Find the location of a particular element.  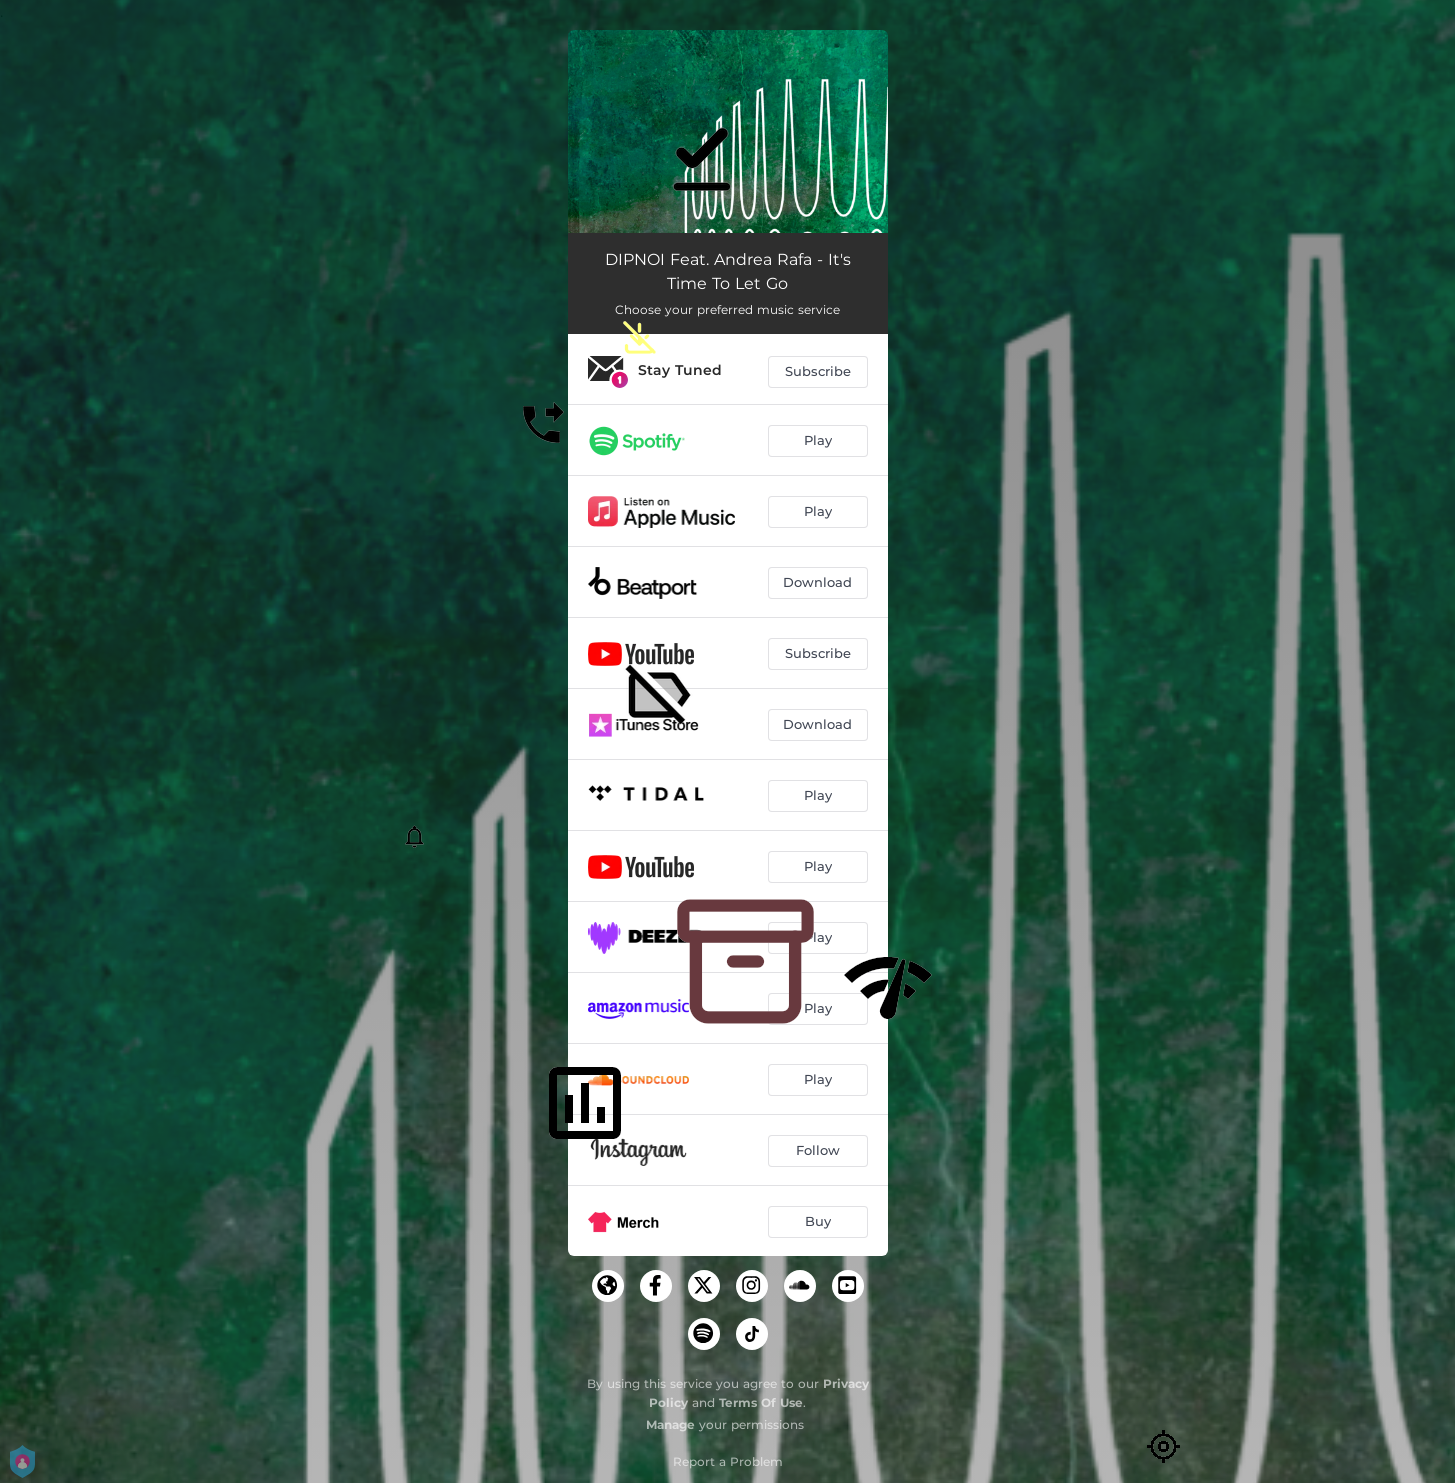

archive this item is located at coordinates (745, 961).